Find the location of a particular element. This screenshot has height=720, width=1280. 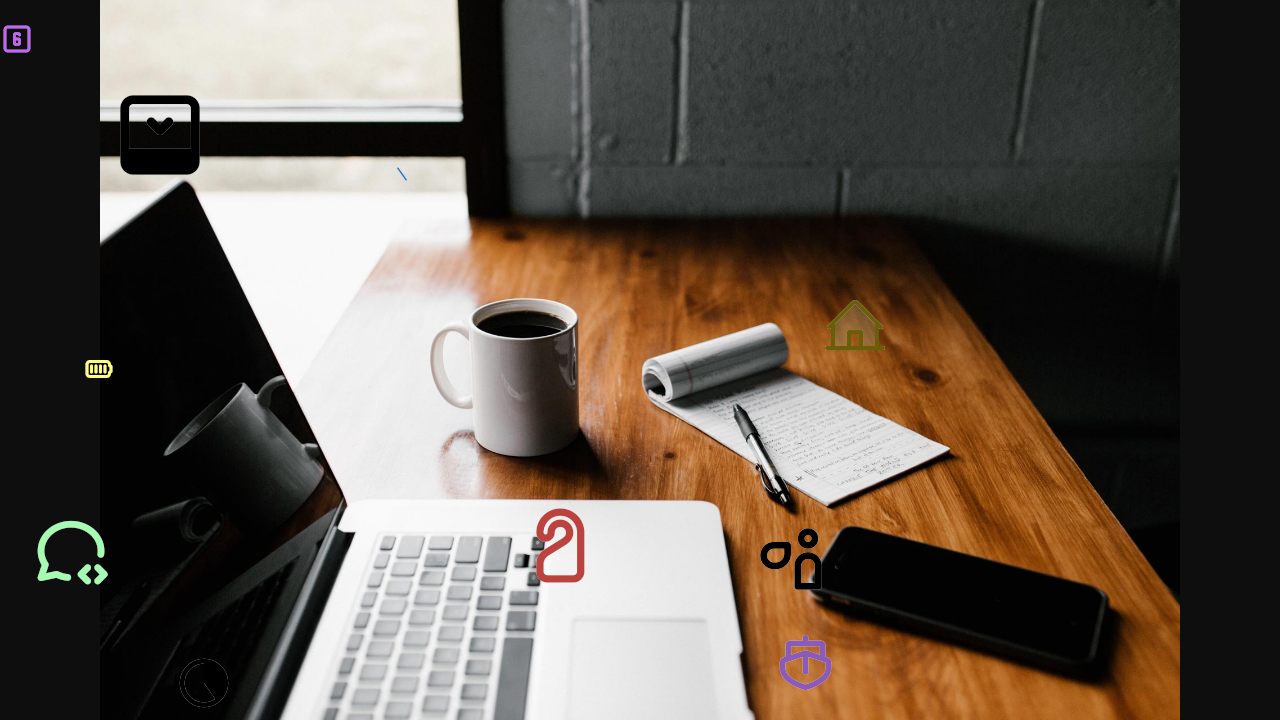

indicates a disabled or unavailable feature is located at coordinates (402, 174).